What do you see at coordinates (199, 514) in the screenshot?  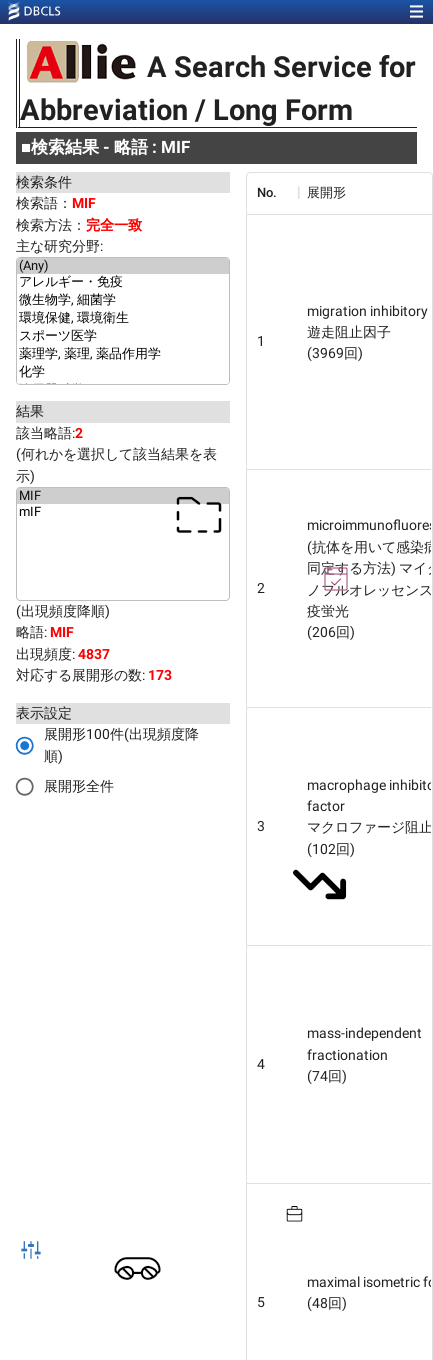 I see `create a new folder` at bounding box center [199, 514].